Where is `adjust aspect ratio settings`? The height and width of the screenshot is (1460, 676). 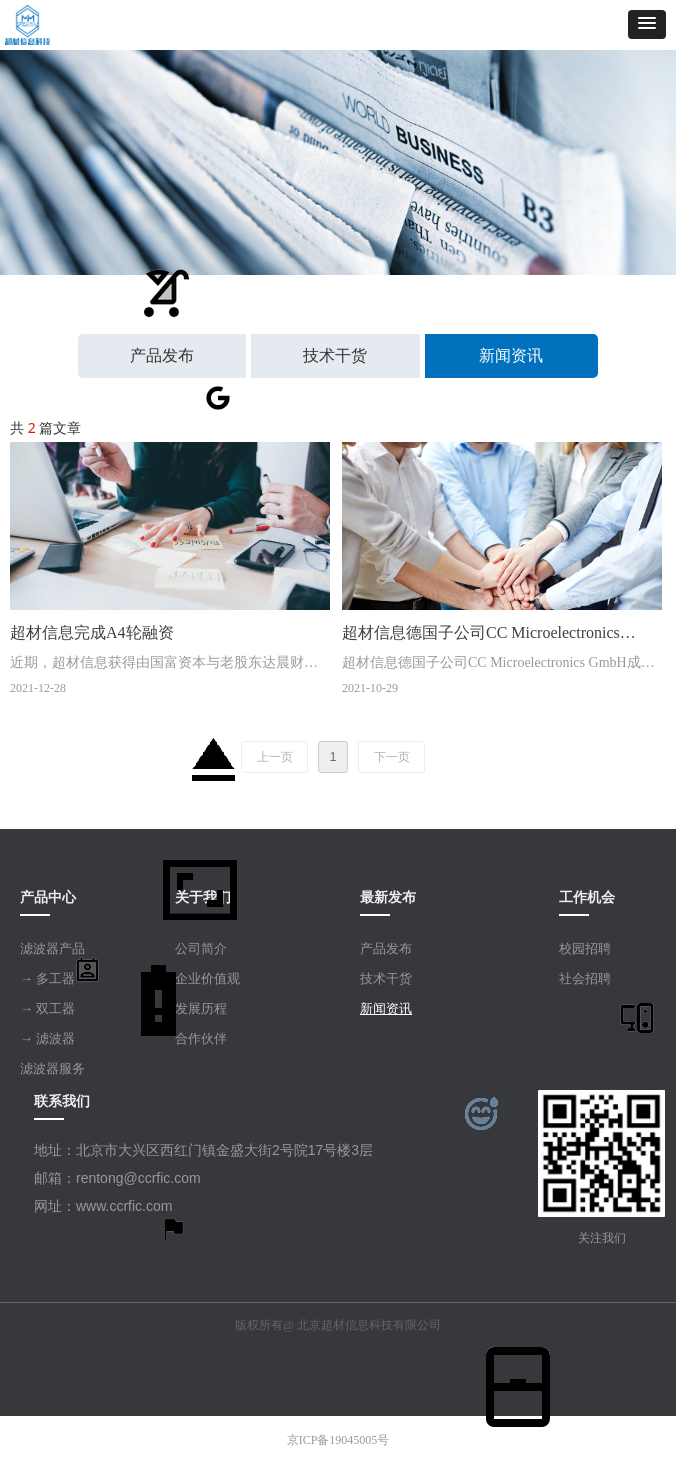
adjust aspect ratio settings is located at coordinates (200, 890).